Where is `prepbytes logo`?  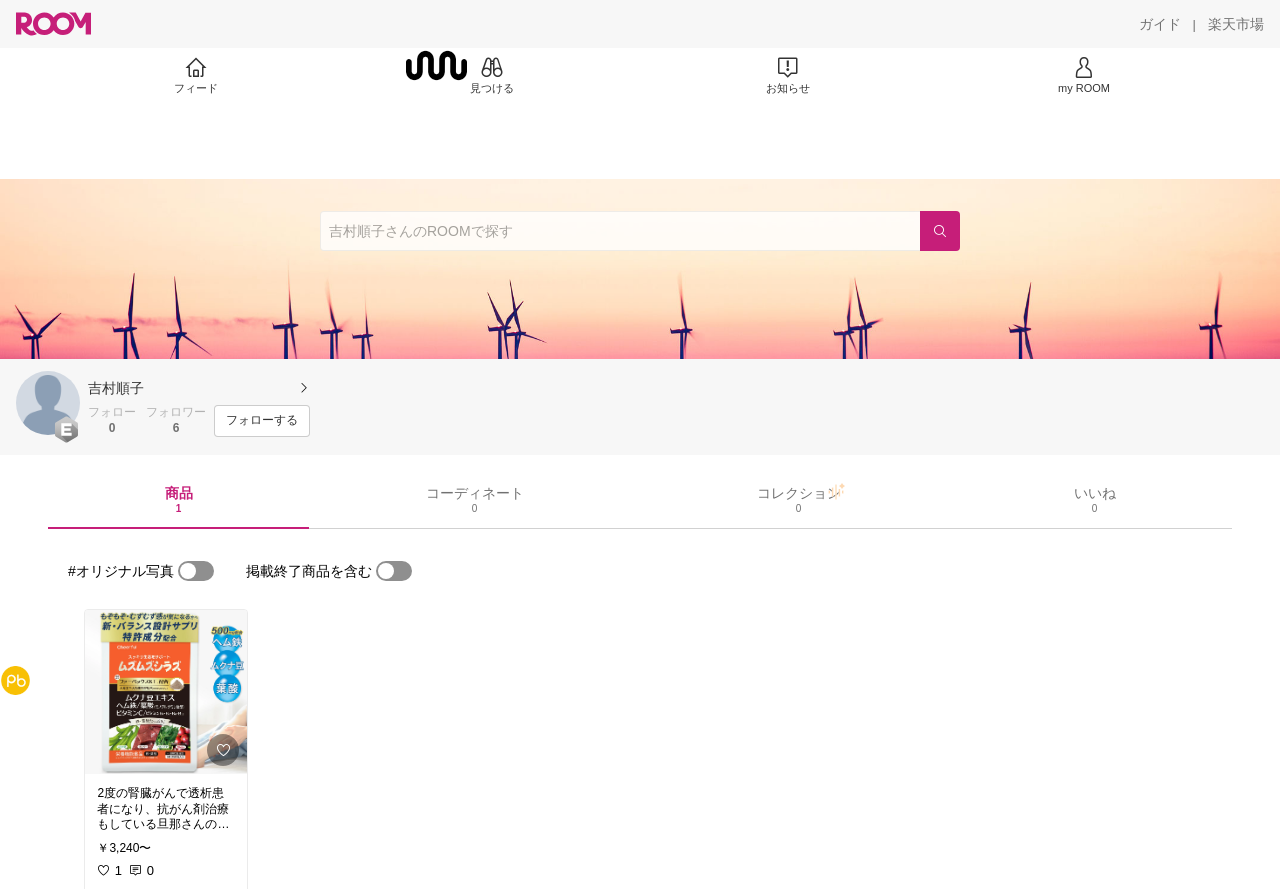
prepbytes logo is located at coordinates (15, 680).